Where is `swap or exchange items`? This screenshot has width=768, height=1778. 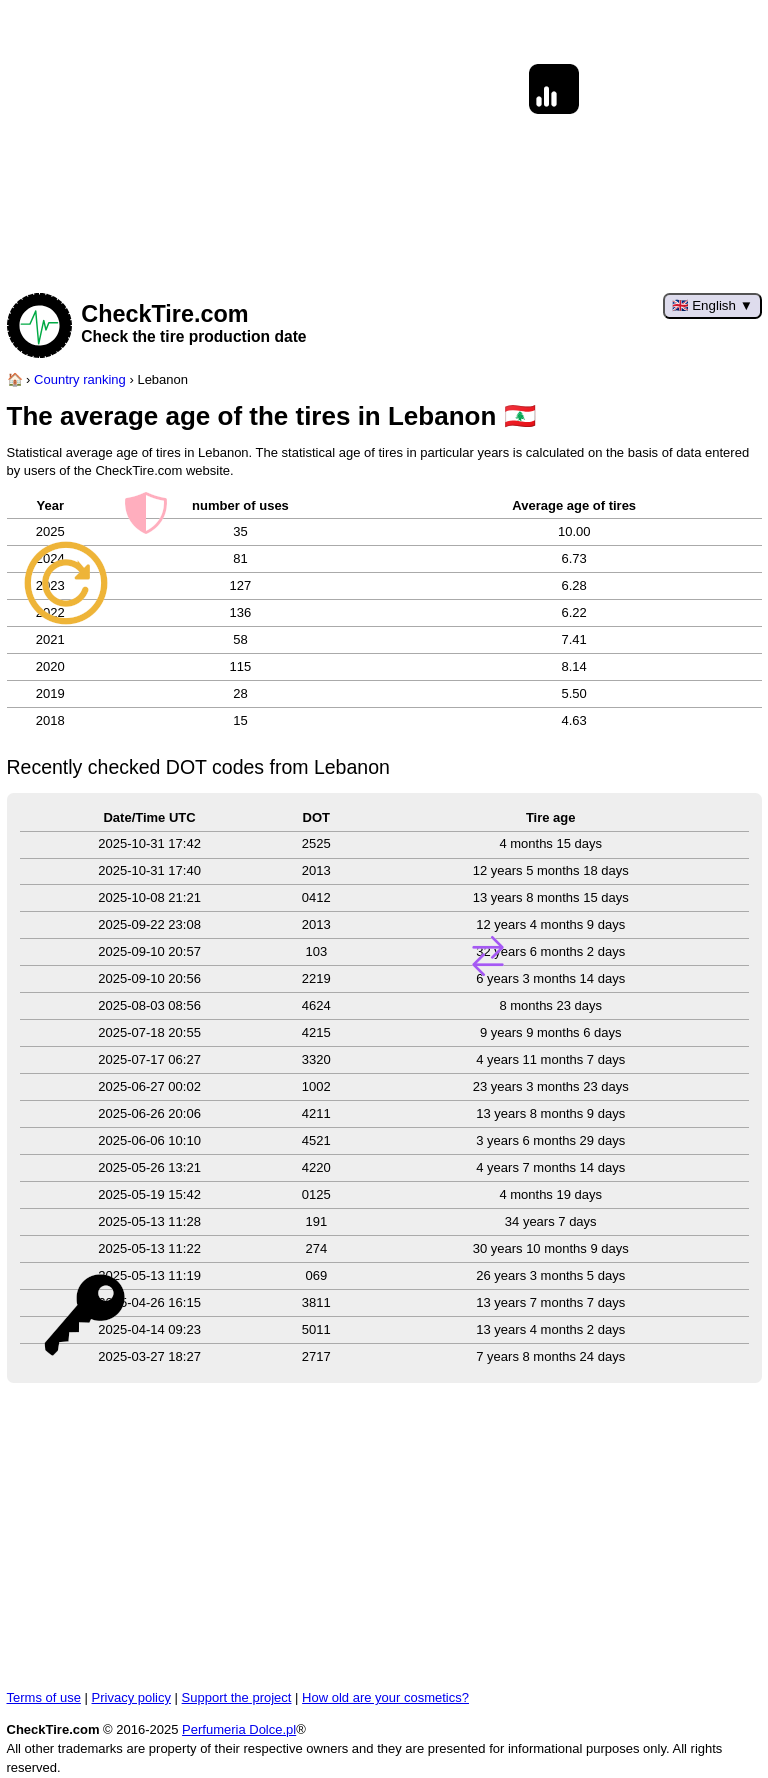
swap or exchange items is located at coordinates (488, 956).